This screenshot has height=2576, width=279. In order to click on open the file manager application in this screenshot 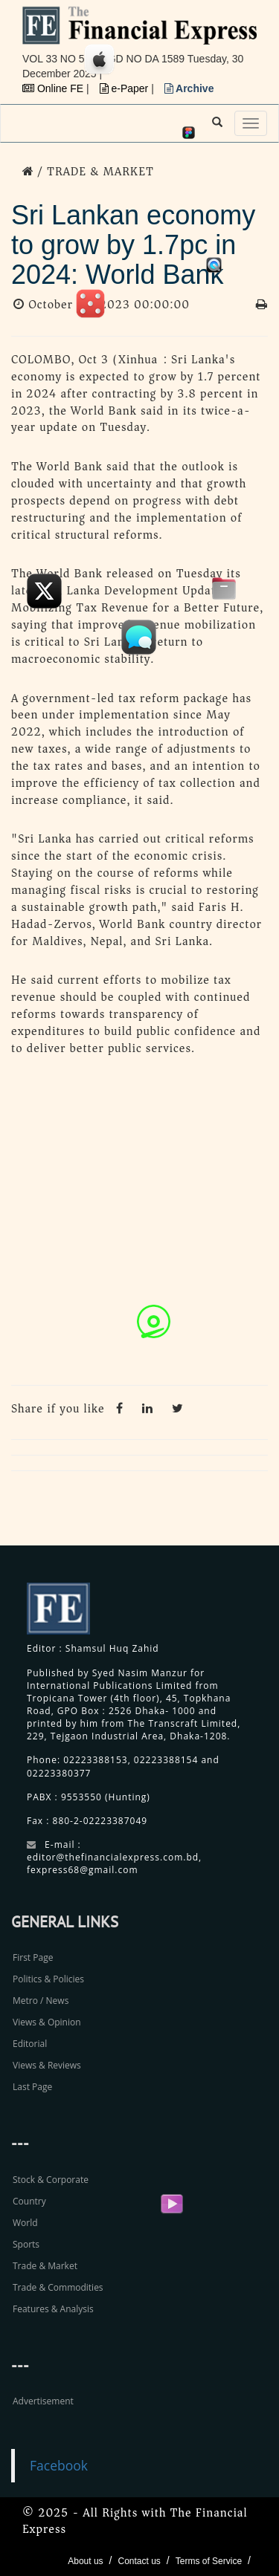, I will do `click(224, 588)`.